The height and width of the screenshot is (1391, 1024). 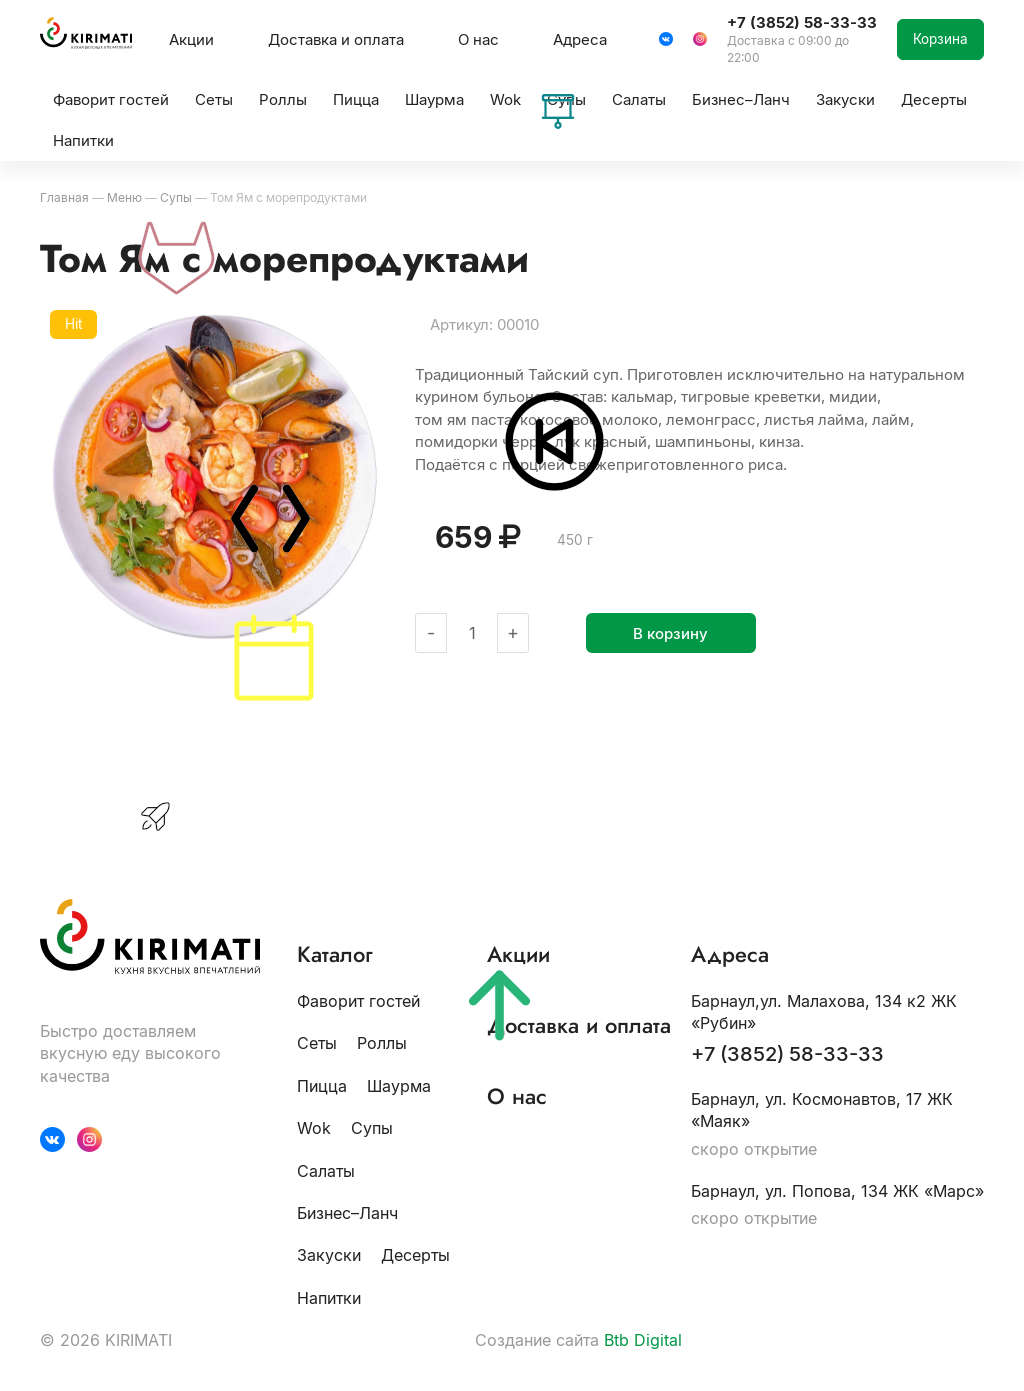 What do you see at coordinates (558, 109) in the screenshot?
I see `start a presentation` at bounding box center [558, 109].